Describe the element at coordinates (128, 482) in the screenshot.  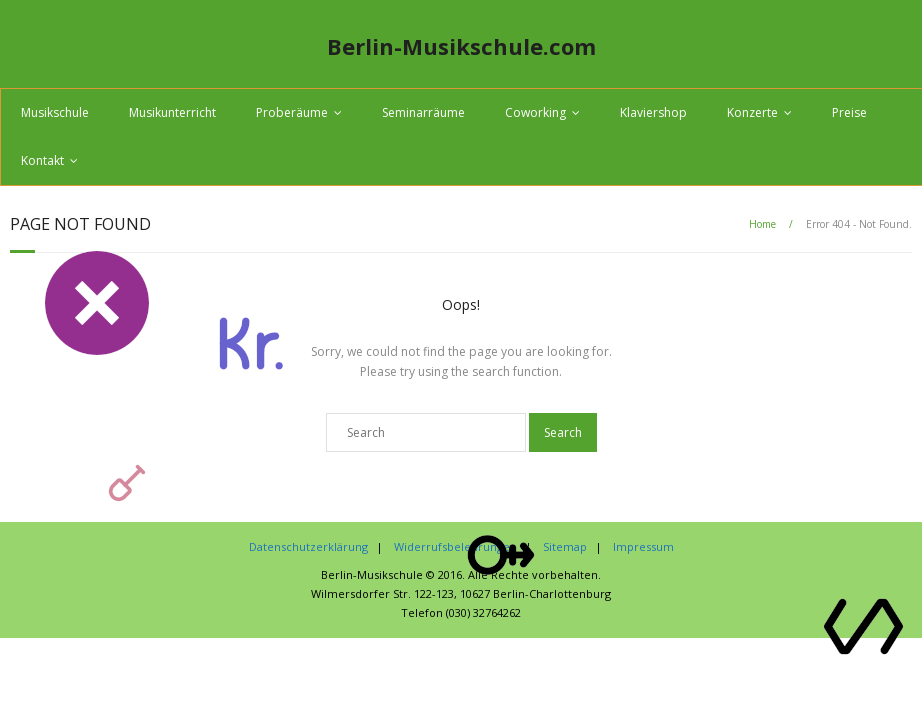
I see `access gardening or landscaping tools` at that location.